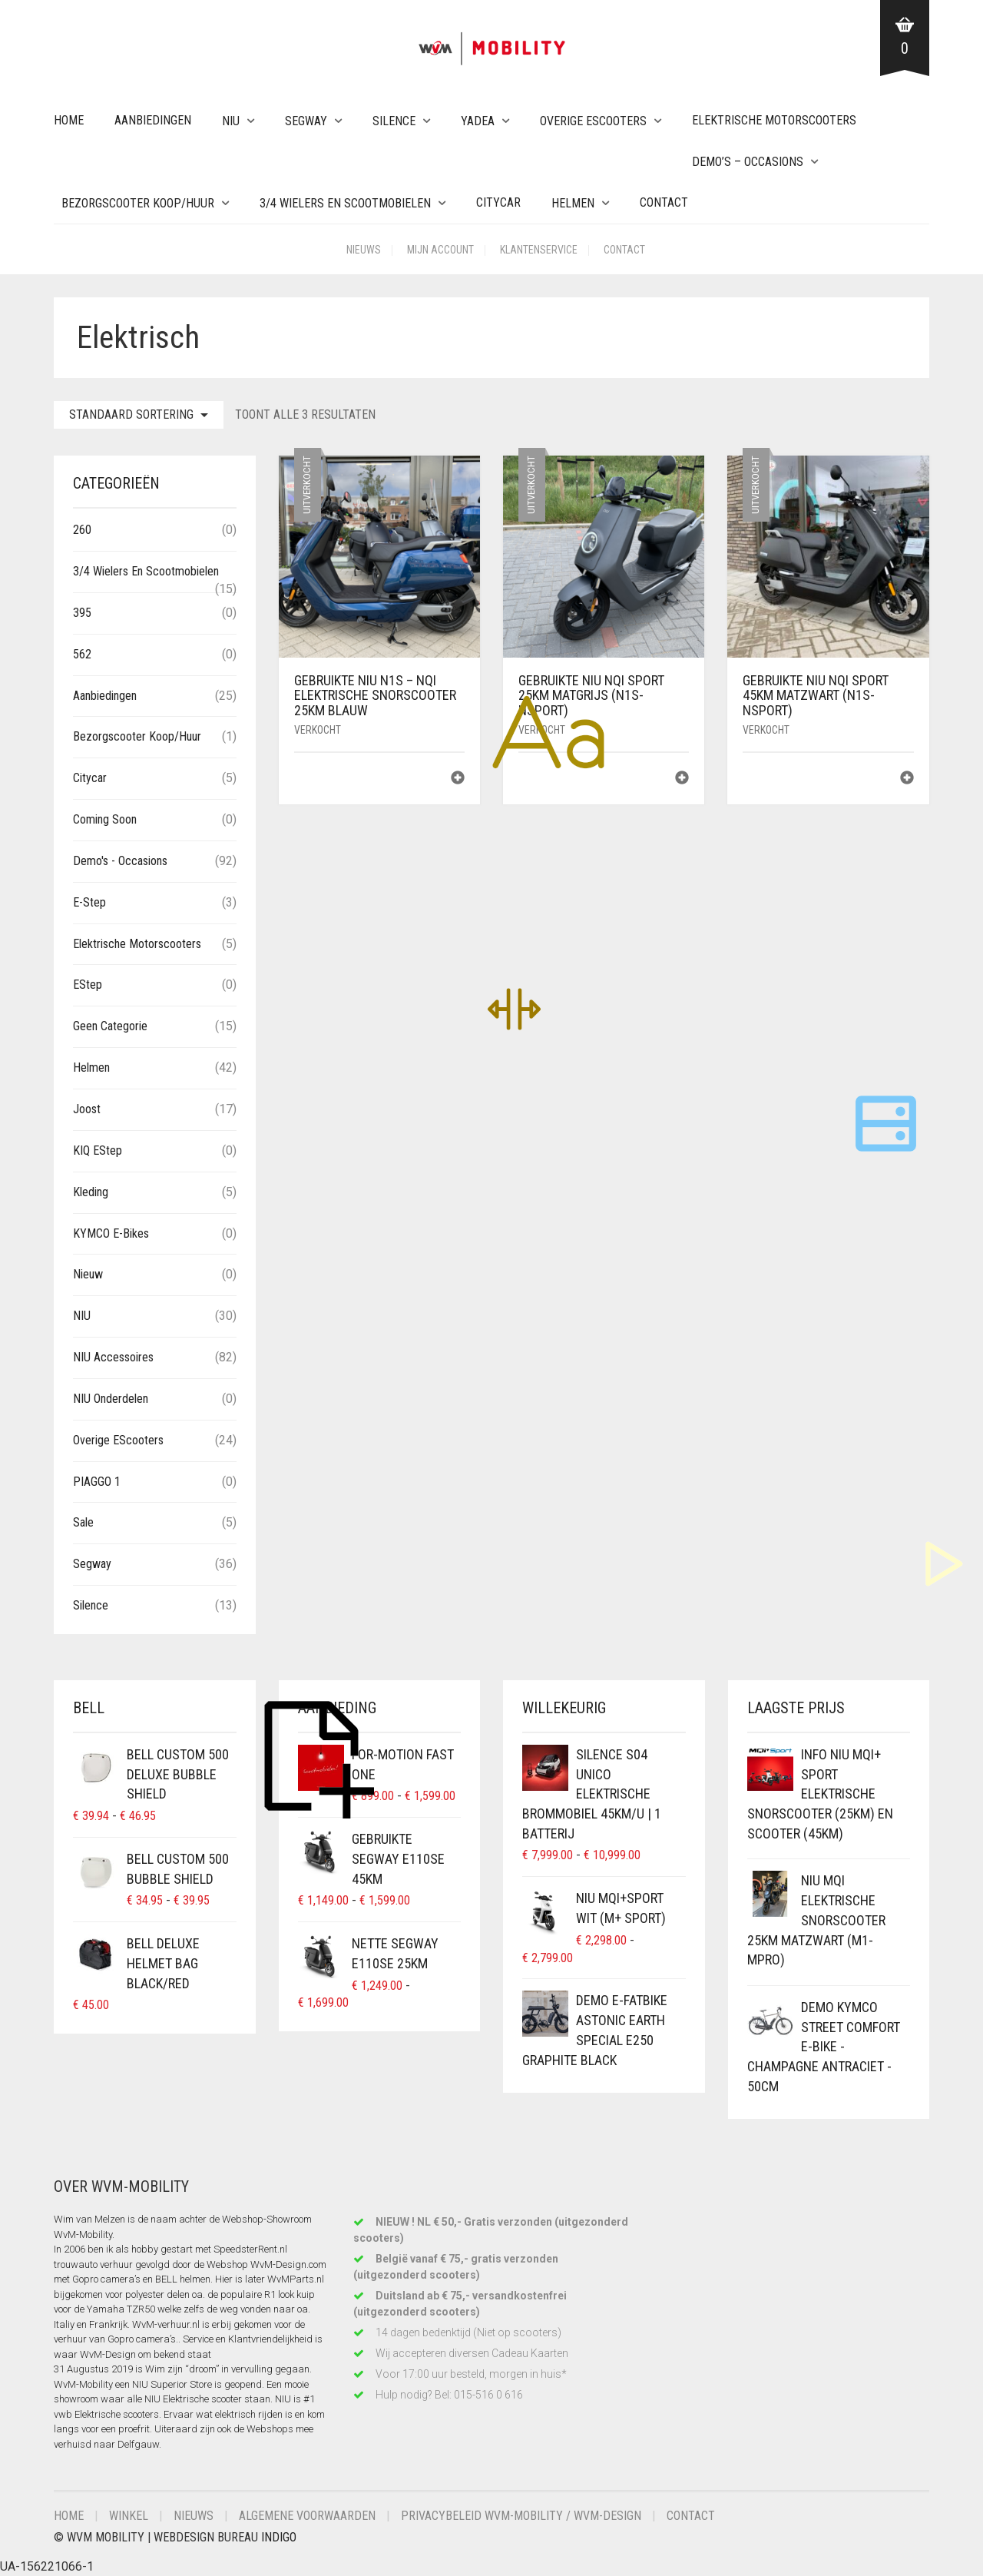  Describe the element at coordinates (311, 1755) in the screenshot. I see `create a new file` at that location.